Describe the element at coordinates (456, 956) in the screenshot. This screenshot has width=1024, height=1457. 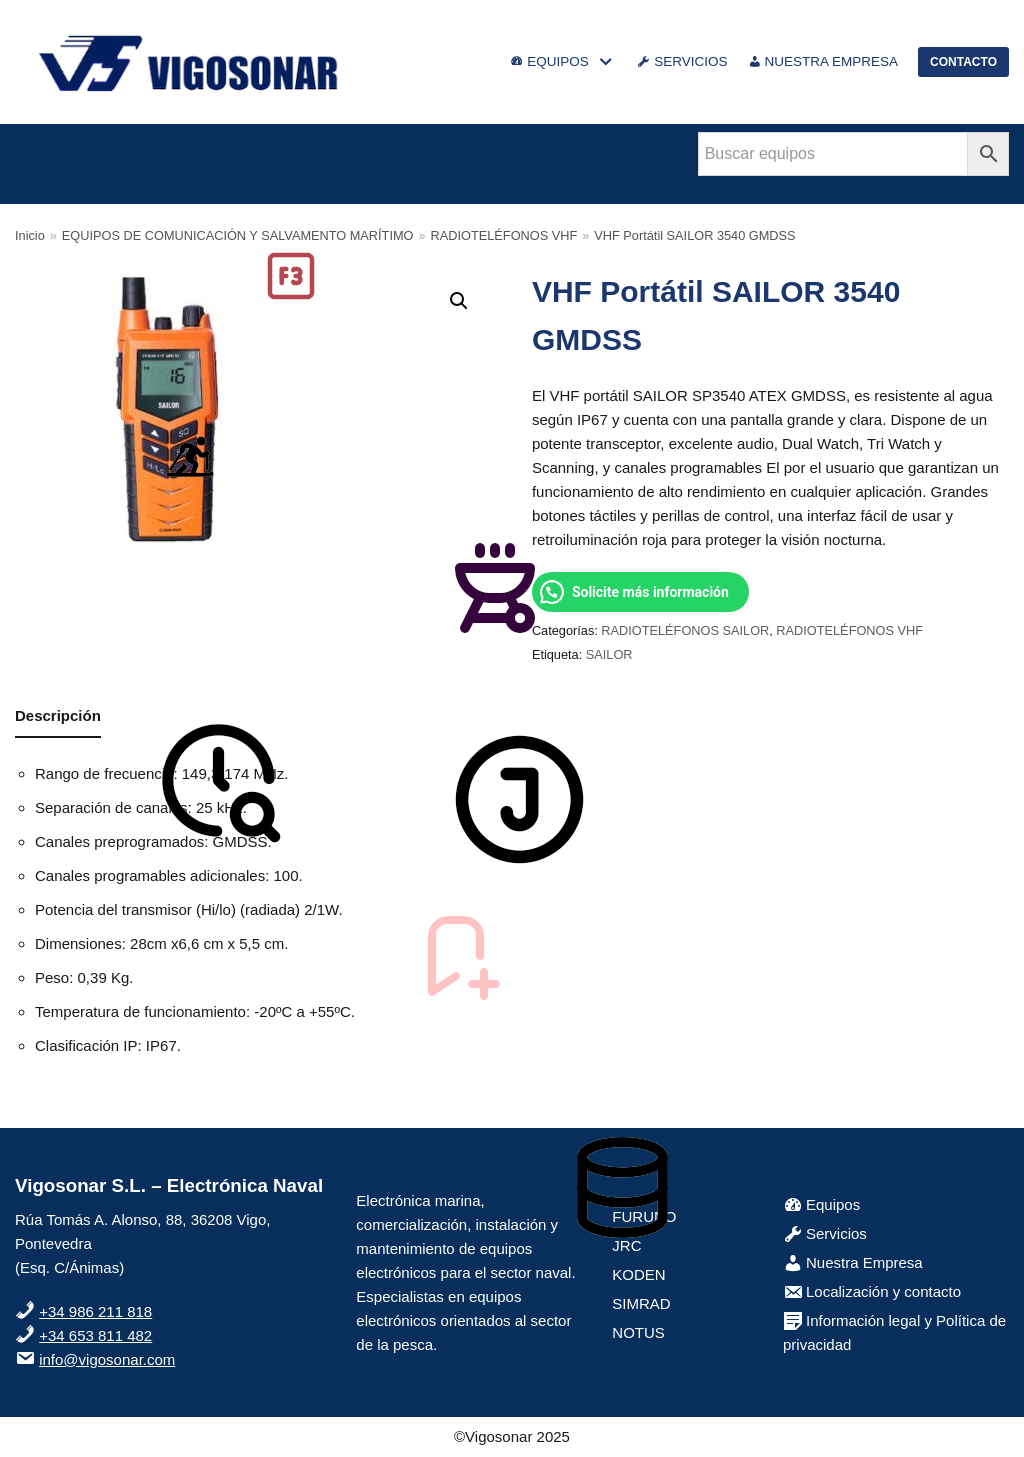
I see `add a new bookmark` at that location.